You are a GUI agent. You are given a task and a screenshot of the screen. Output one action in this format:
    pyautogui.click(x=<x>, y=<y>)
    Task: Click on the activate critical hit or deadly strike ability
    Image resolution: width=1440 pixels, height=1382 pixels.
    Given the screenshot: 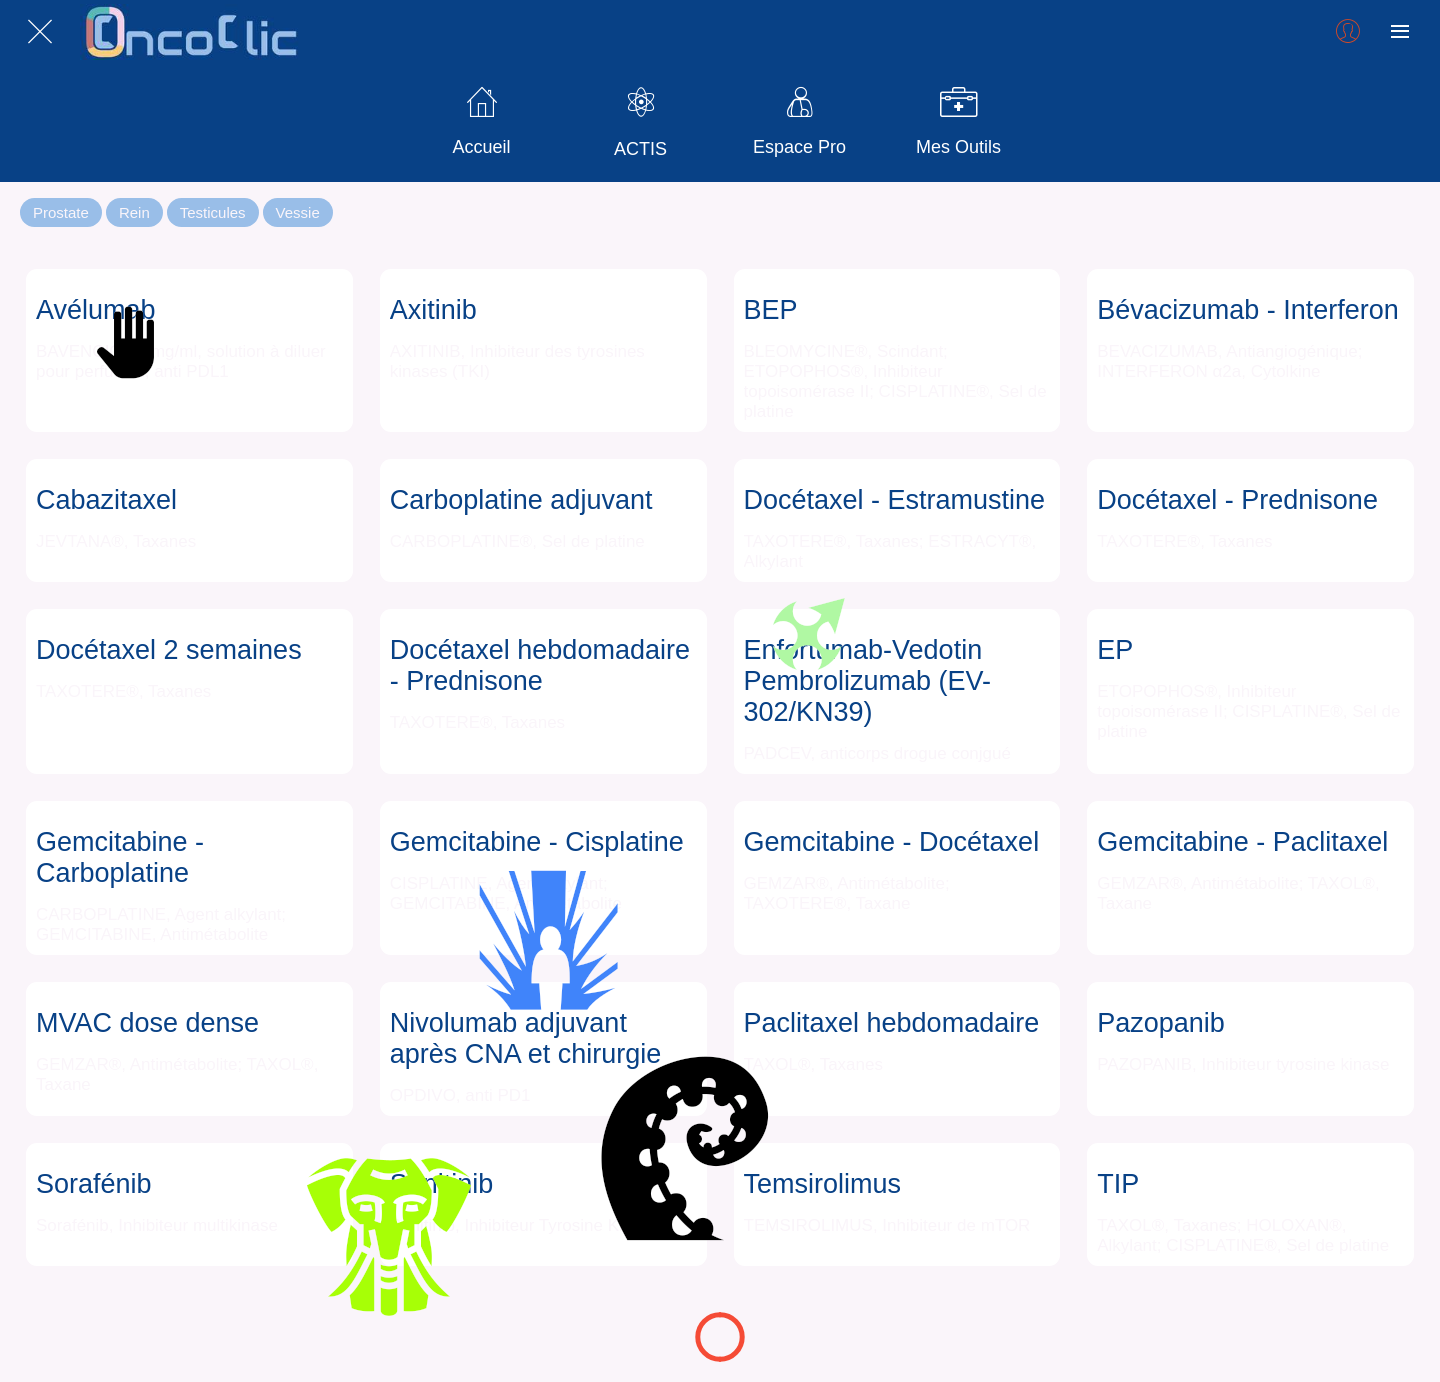 What is the action you would take?
    pyautogui.click(x=548, y=940)
    